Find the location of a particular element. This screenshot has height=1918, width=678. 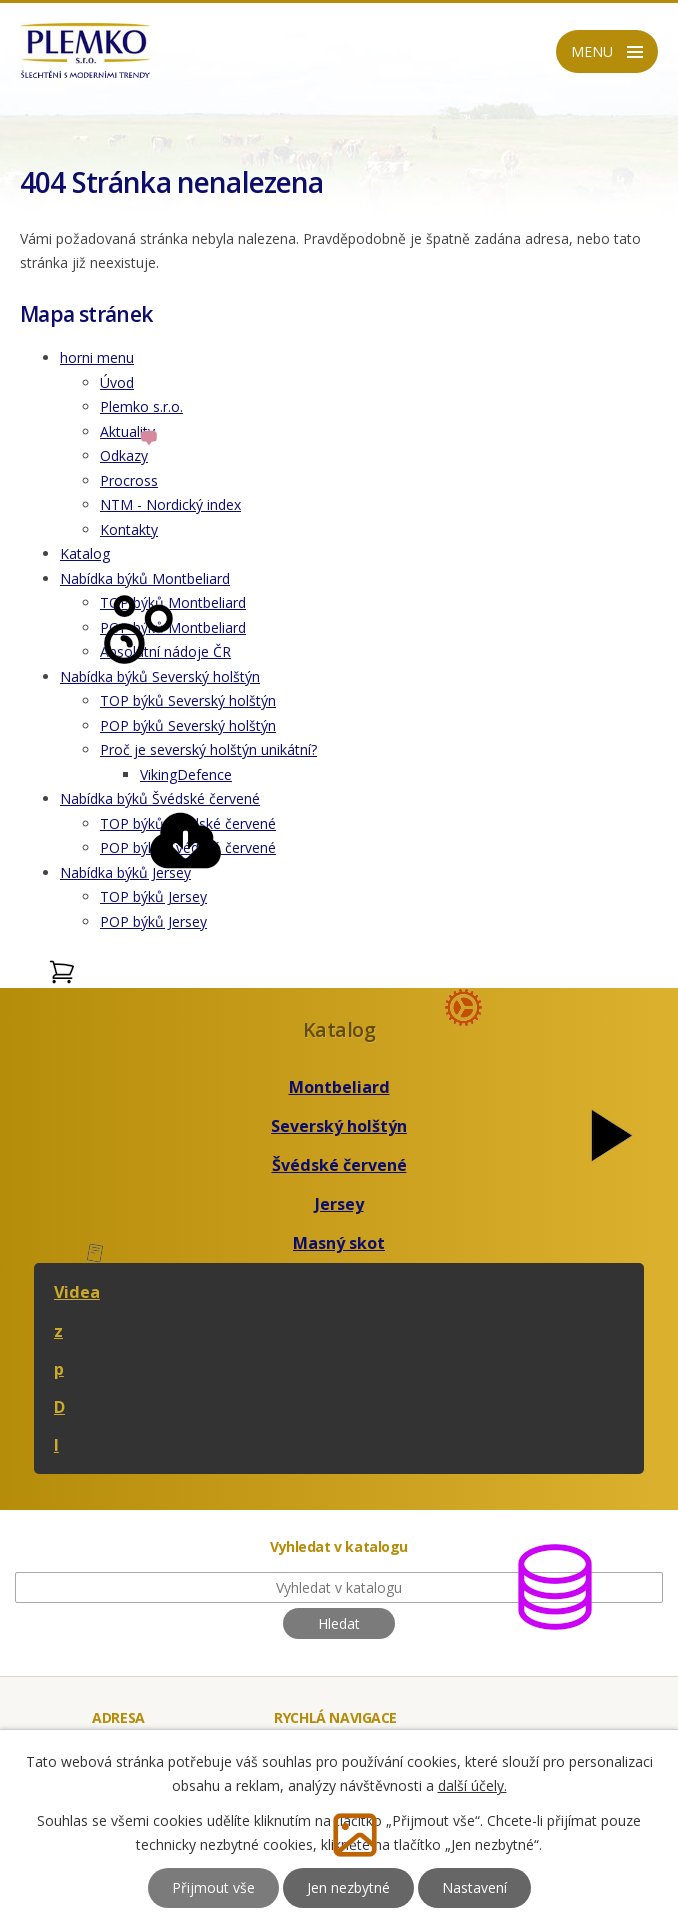

access settings or preferences is located at coordinates (463, 1007).